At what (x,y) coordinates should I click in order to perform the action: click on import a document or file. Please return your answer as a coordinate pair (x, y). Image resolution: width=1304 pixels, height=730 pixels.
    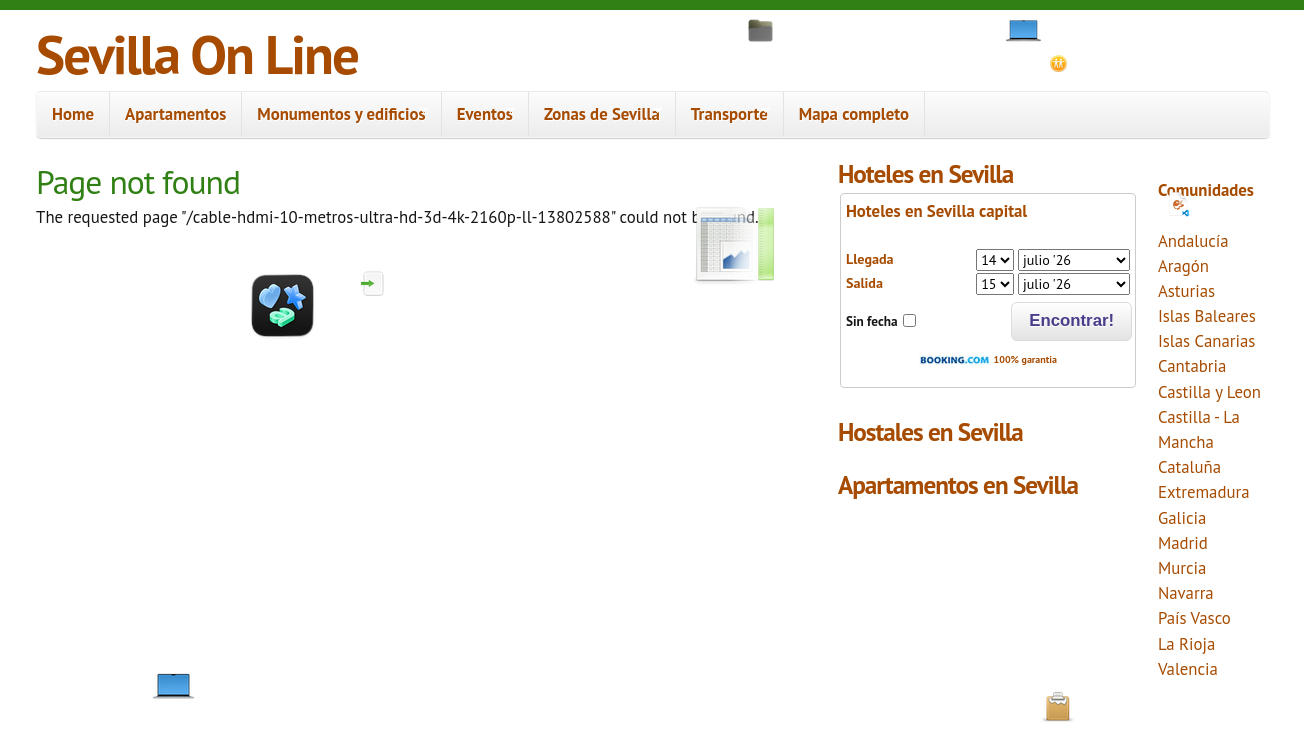
    Looking at the image, I should click on (373, 283).